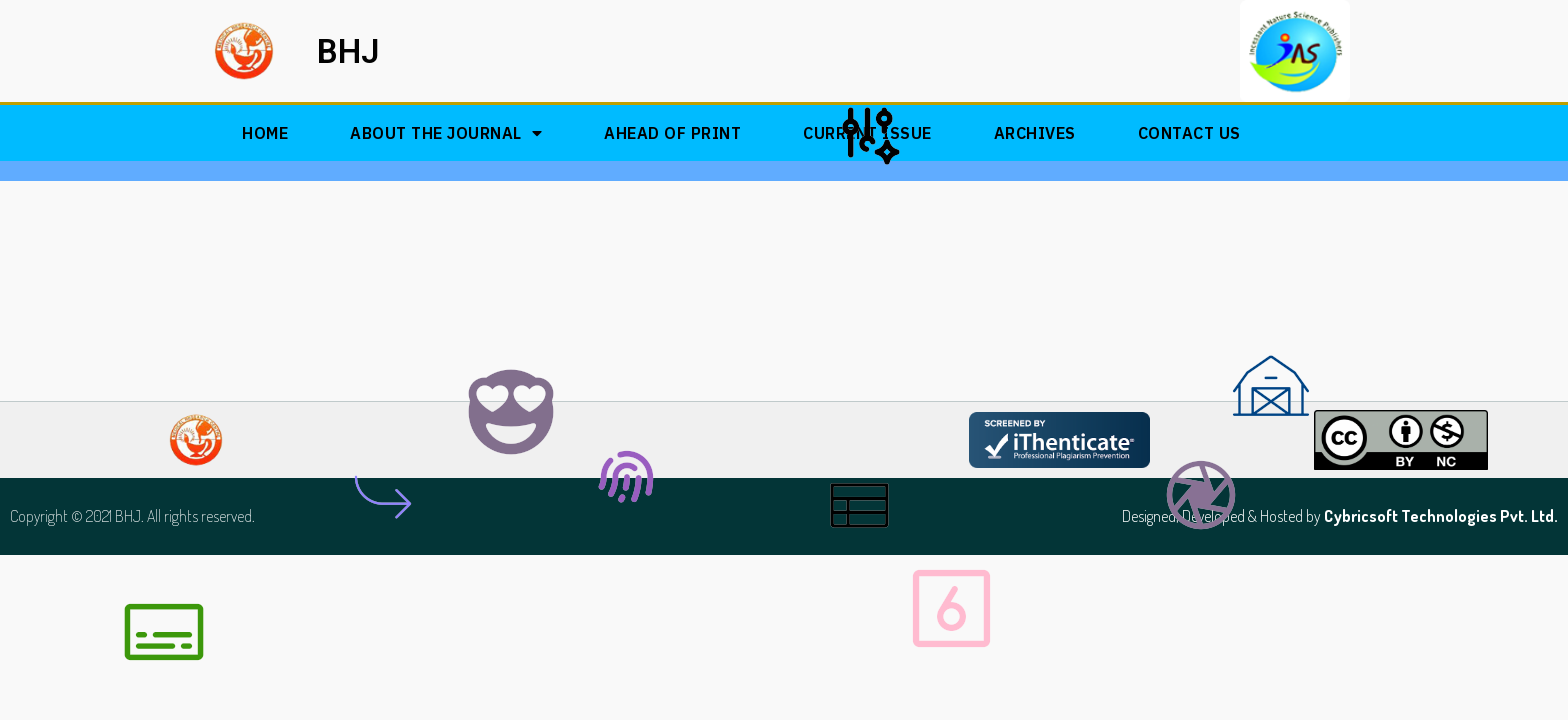 The image size is (1568, 720). What do you see at coordinates (383, 497) in the screenshot?
I see `reply to a message` at bounding box center [383, 497].